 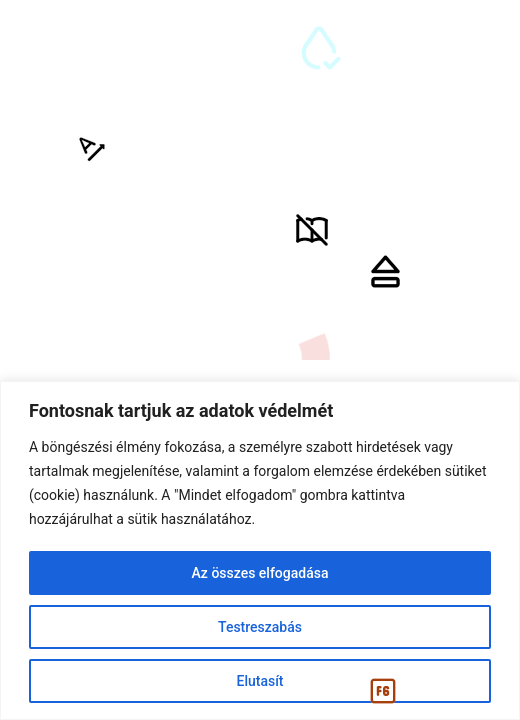 I want to click on water quality verified or safe, so click(x=319, y=48).